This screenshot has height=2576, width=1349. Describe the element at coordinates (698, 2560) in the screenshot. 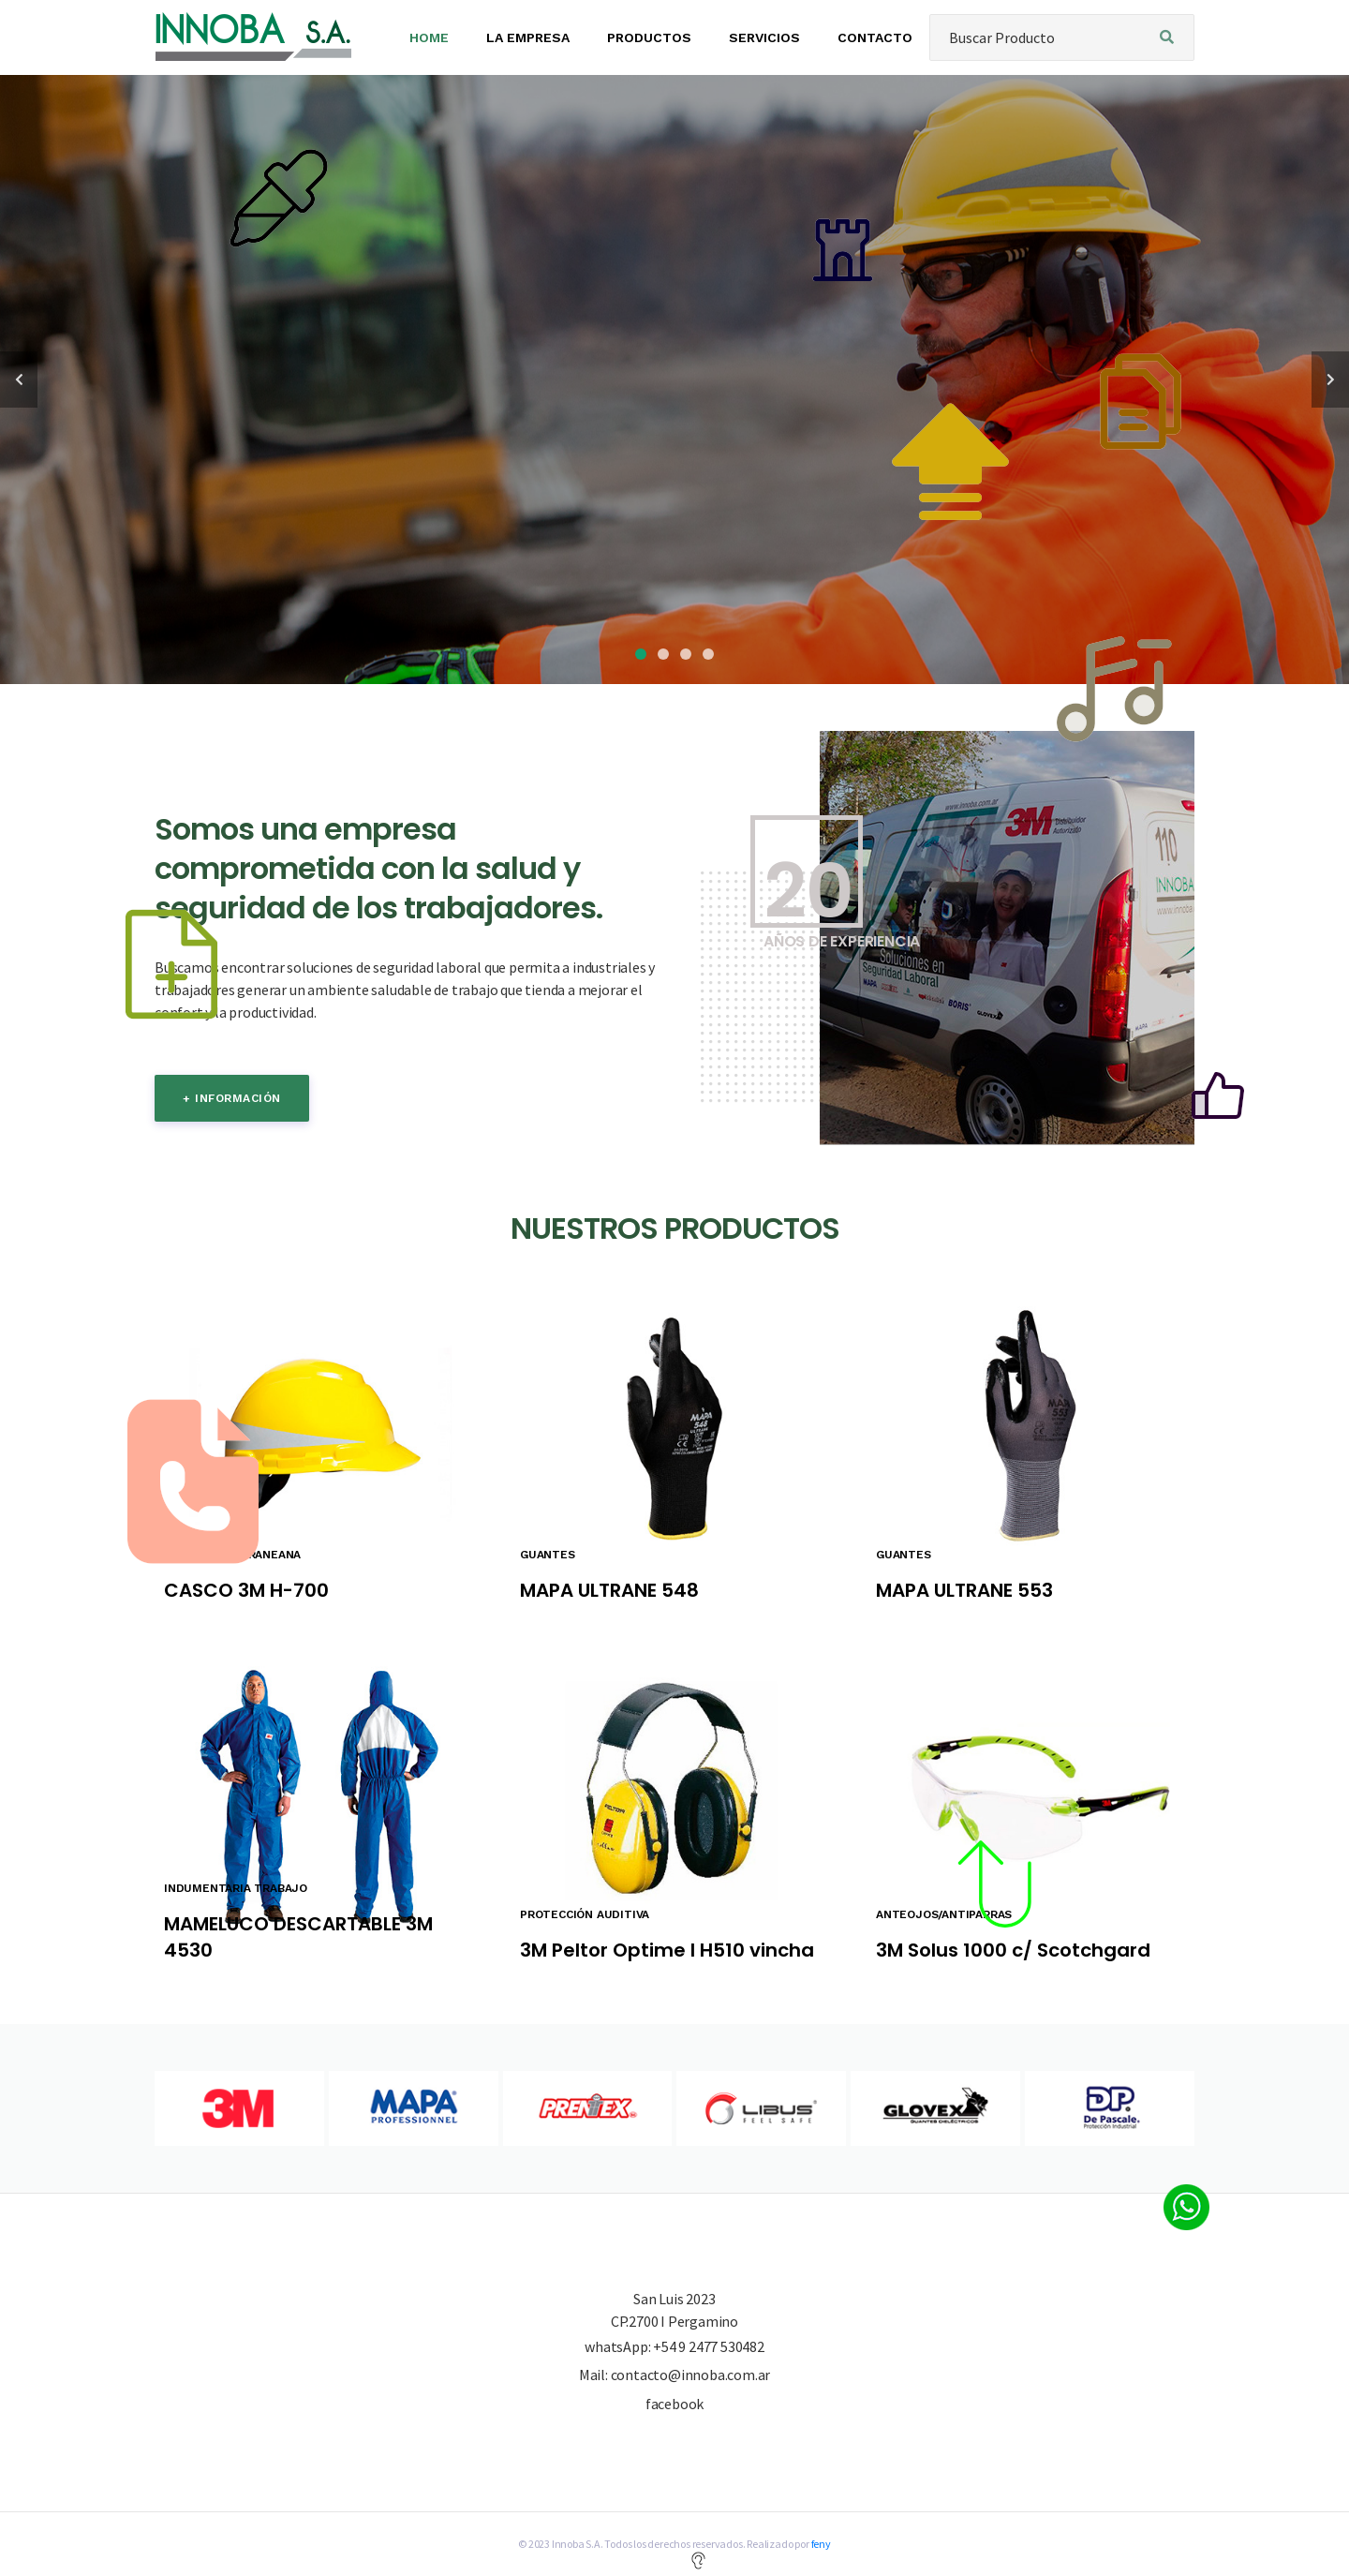

I see `access audio or hearing settings` at that location.